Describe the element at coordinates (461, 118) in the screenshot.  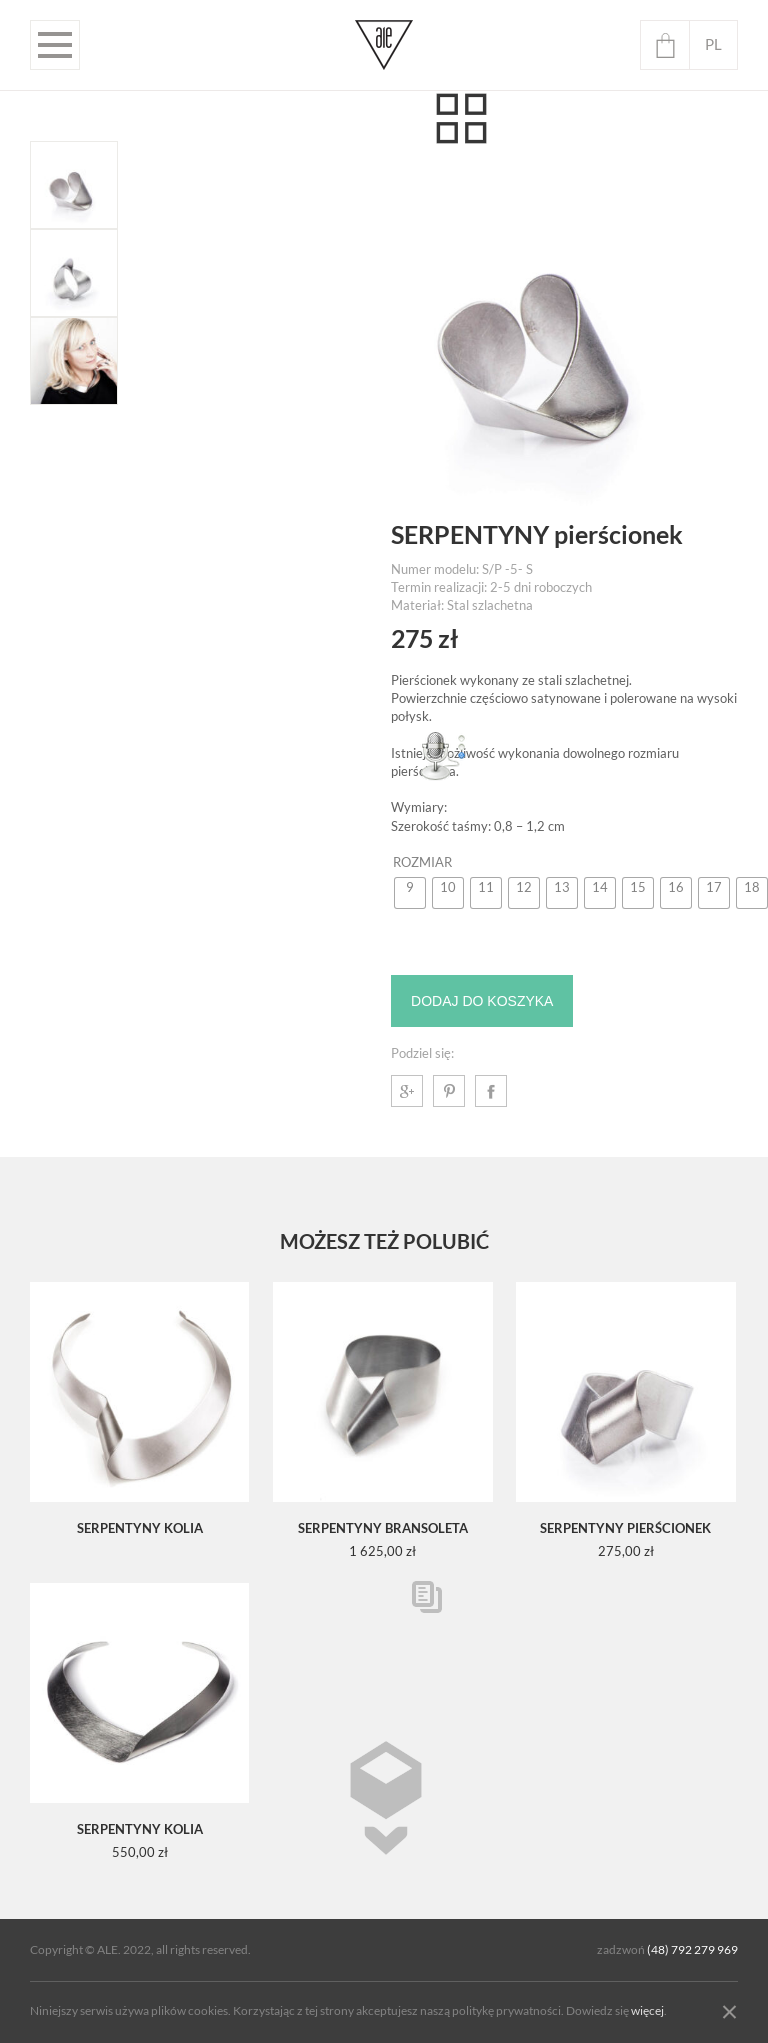
I see `access msn account settings` at that location.